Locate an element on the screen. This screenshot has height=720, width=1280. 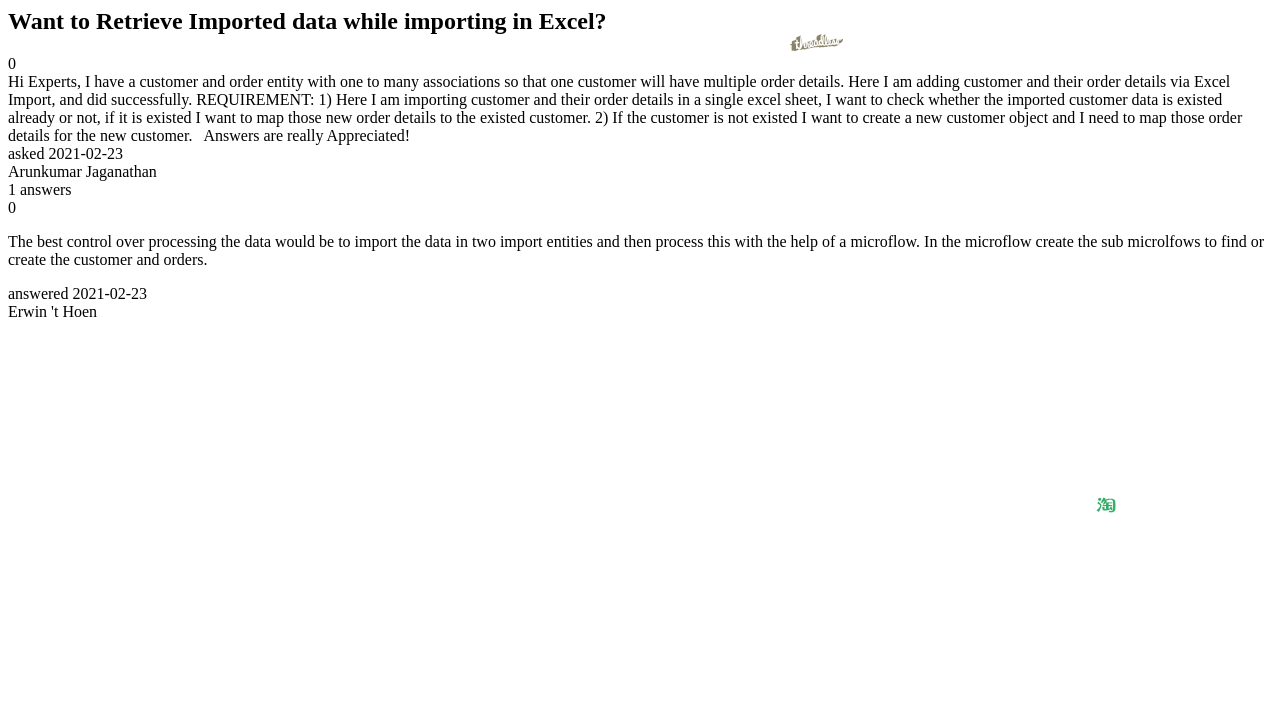
open the Taobao app is located at coordinates (1106, 505).